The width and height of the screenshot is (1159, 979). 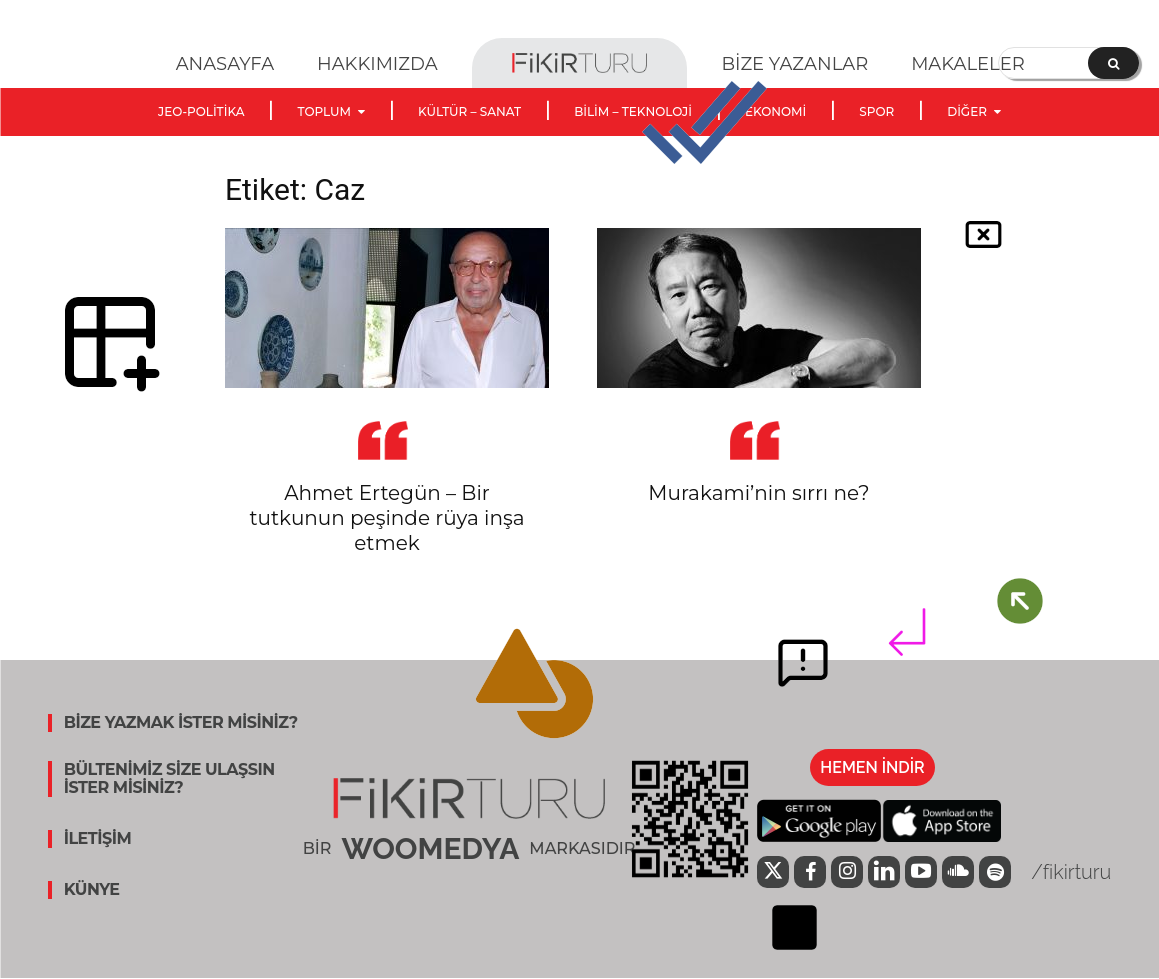 What do you see at coordinates (1020, 601) in the screenshot?
I see `navigate back to the previous screen` at bounding box center [1020, 601].